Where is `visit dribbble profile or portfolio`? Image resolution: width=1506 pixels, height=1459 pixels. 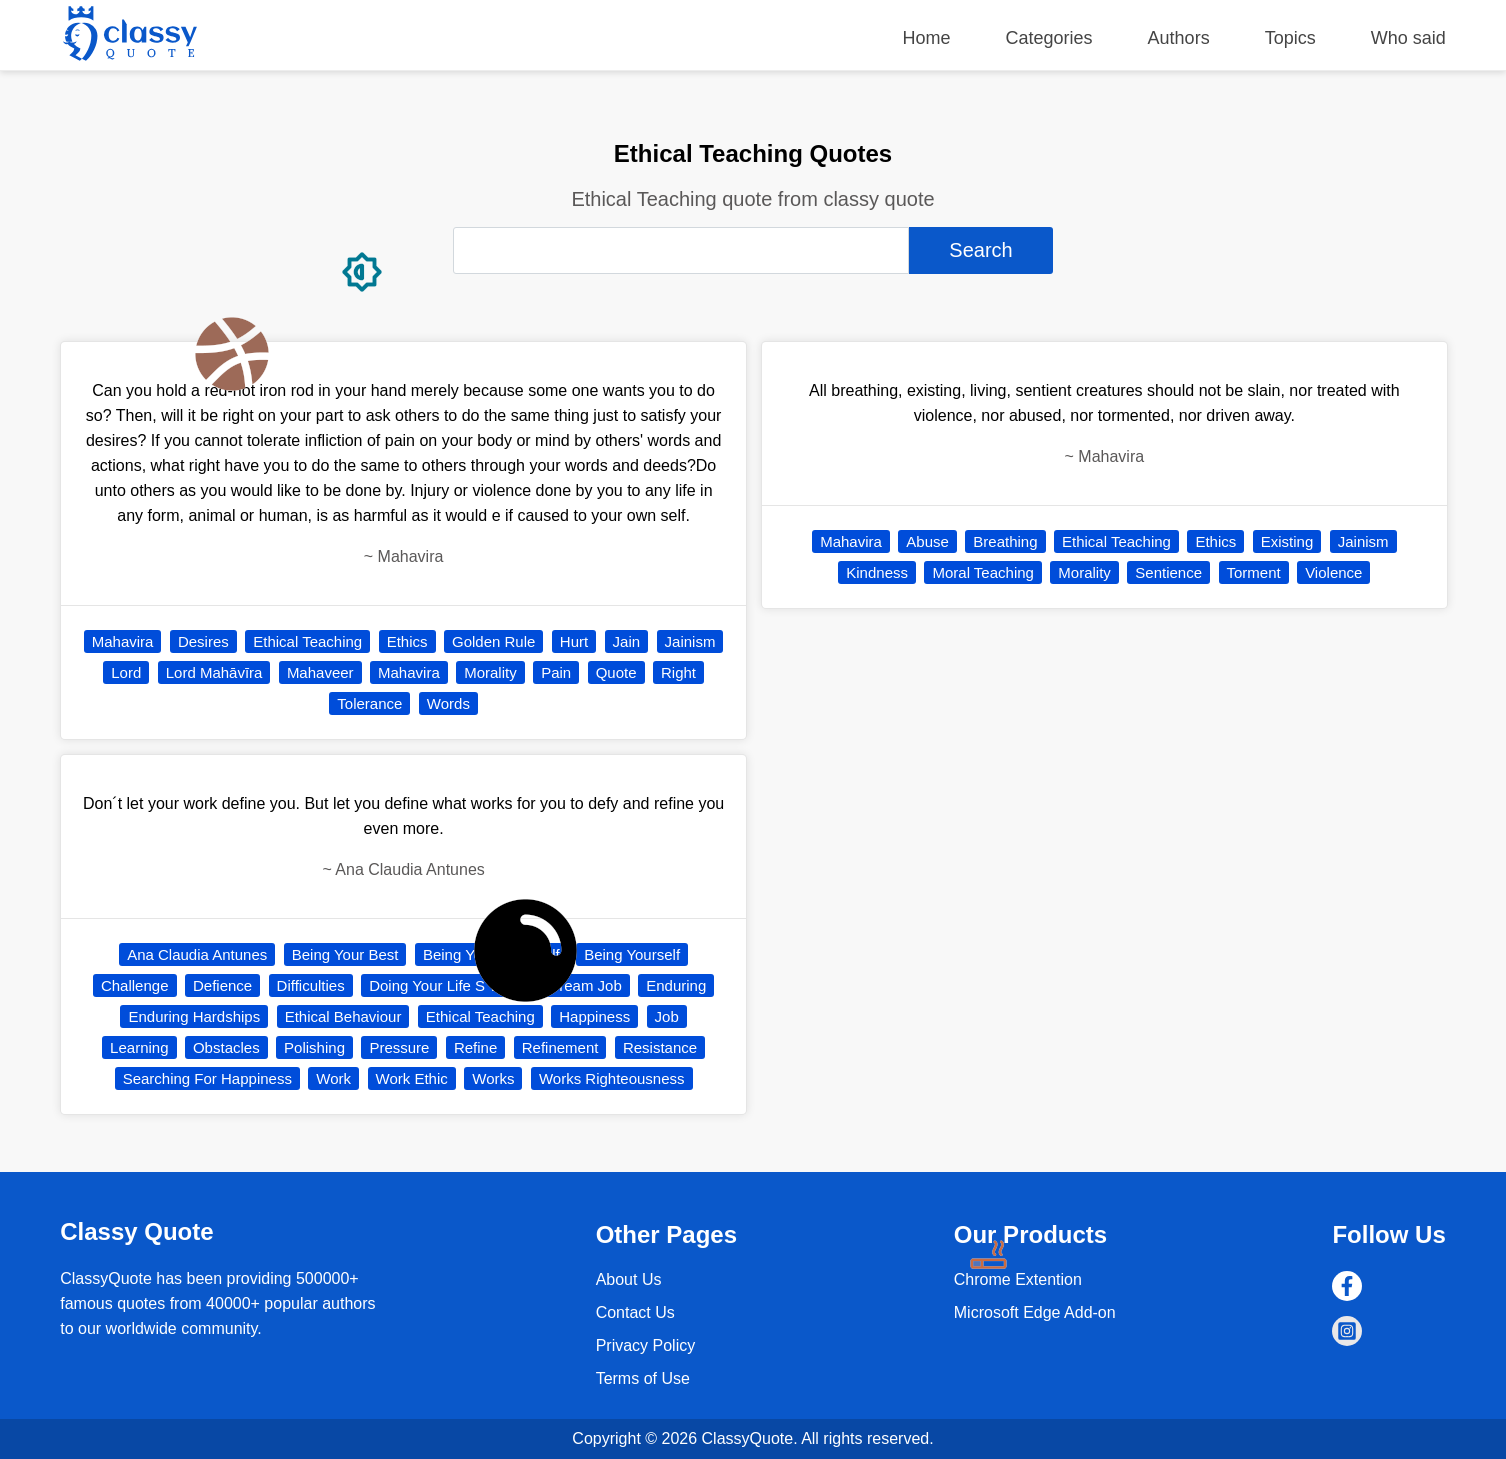
visit dribbble profile or portfolio is located at coordinates (232, 354).